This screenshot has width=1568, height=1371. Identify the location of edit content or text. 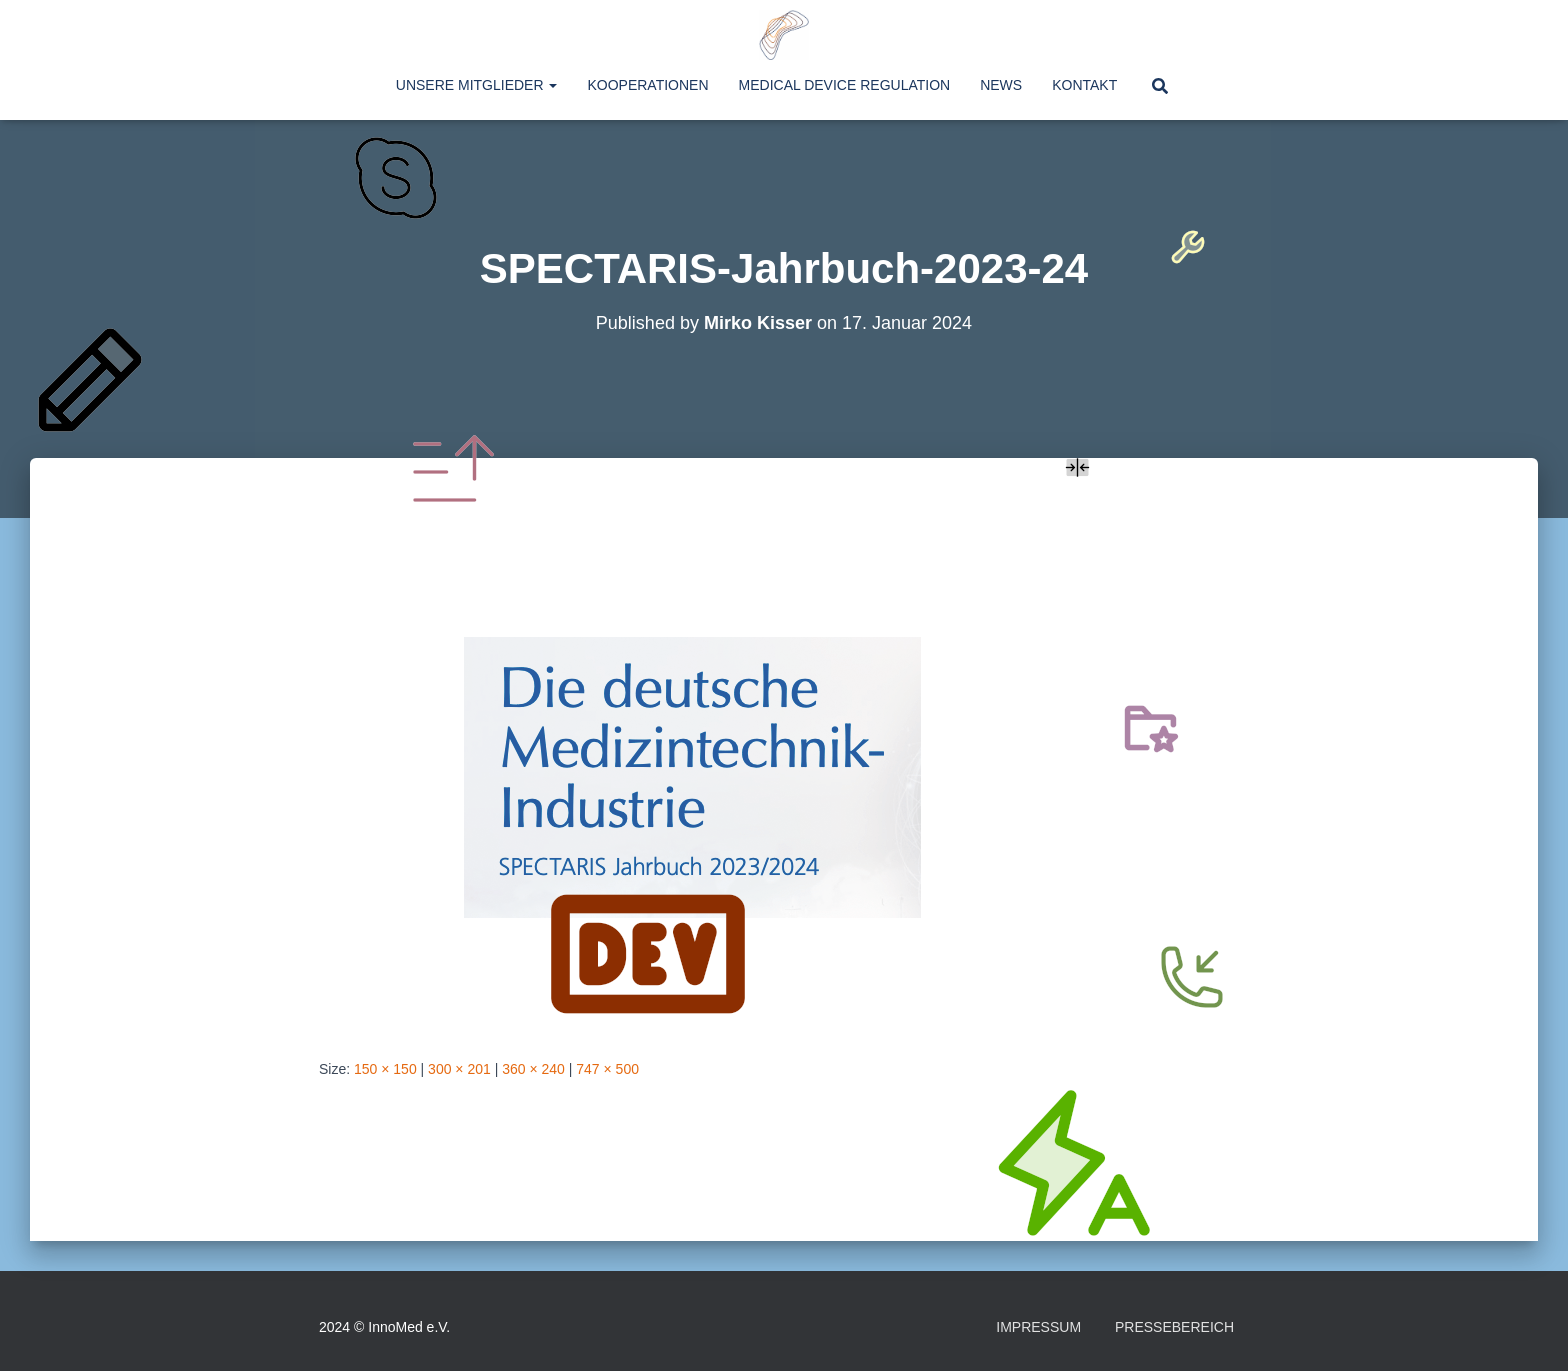
(88, 382).